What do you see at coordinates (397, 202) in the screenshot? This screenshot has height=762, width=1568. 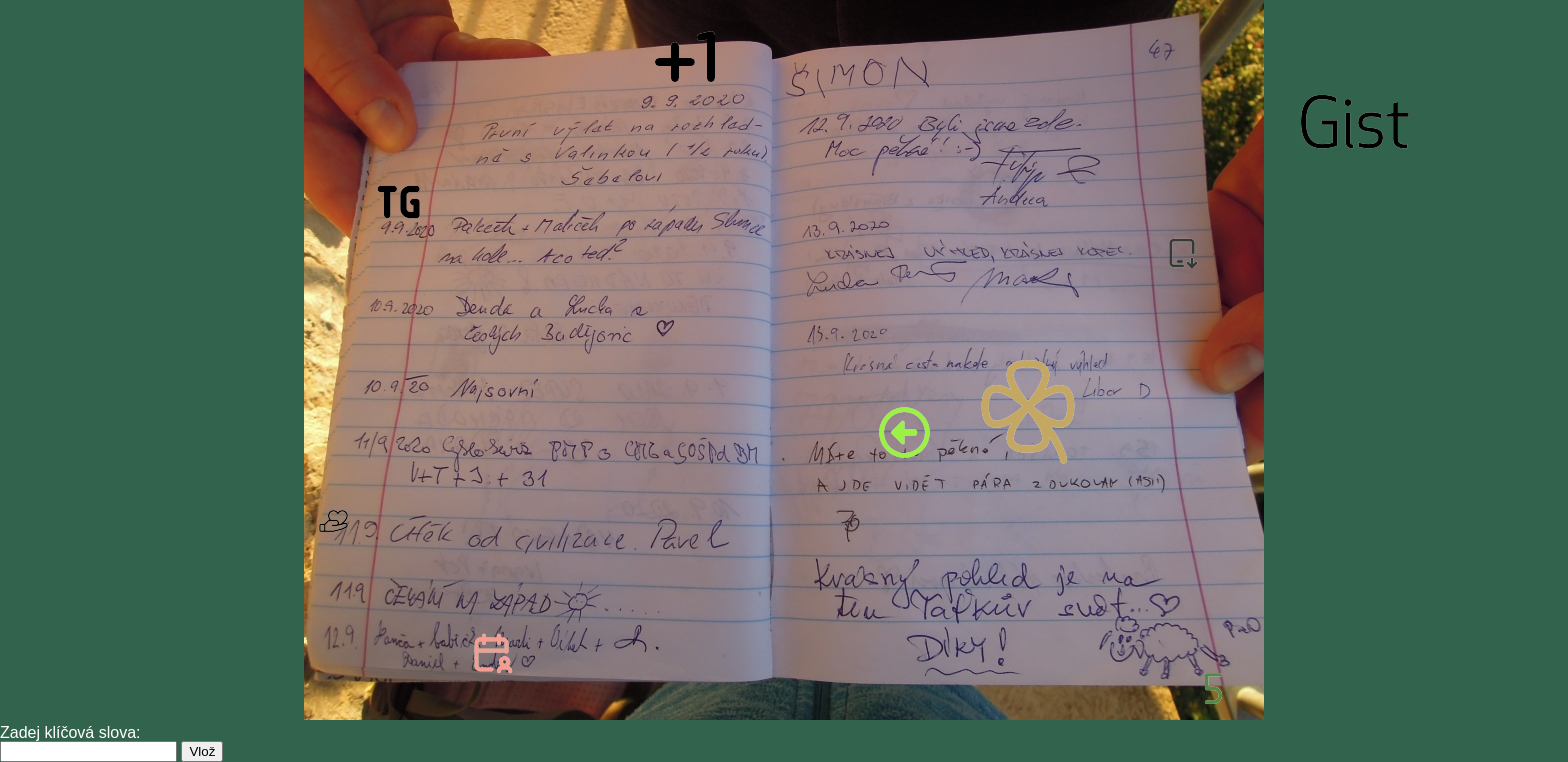 I see `tangent function in a math or calculator app` at bounding box center [397, 202].